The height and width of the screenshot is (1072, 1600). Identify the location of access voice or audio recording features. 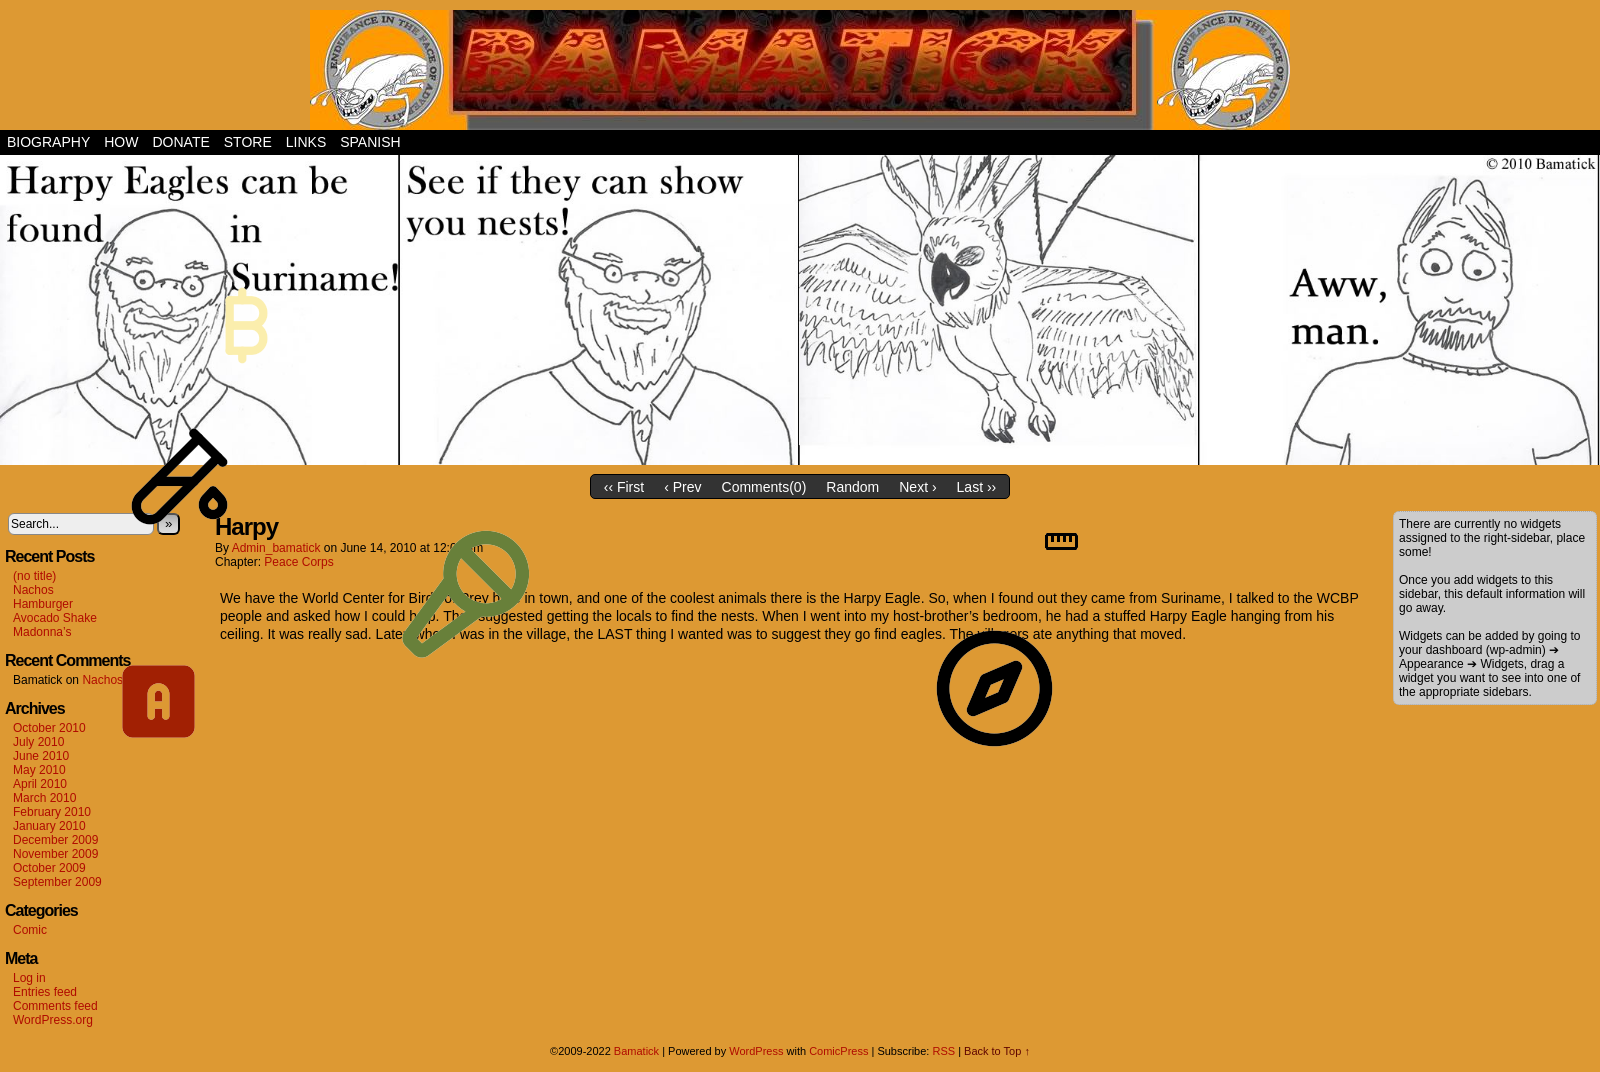
(463, 596).